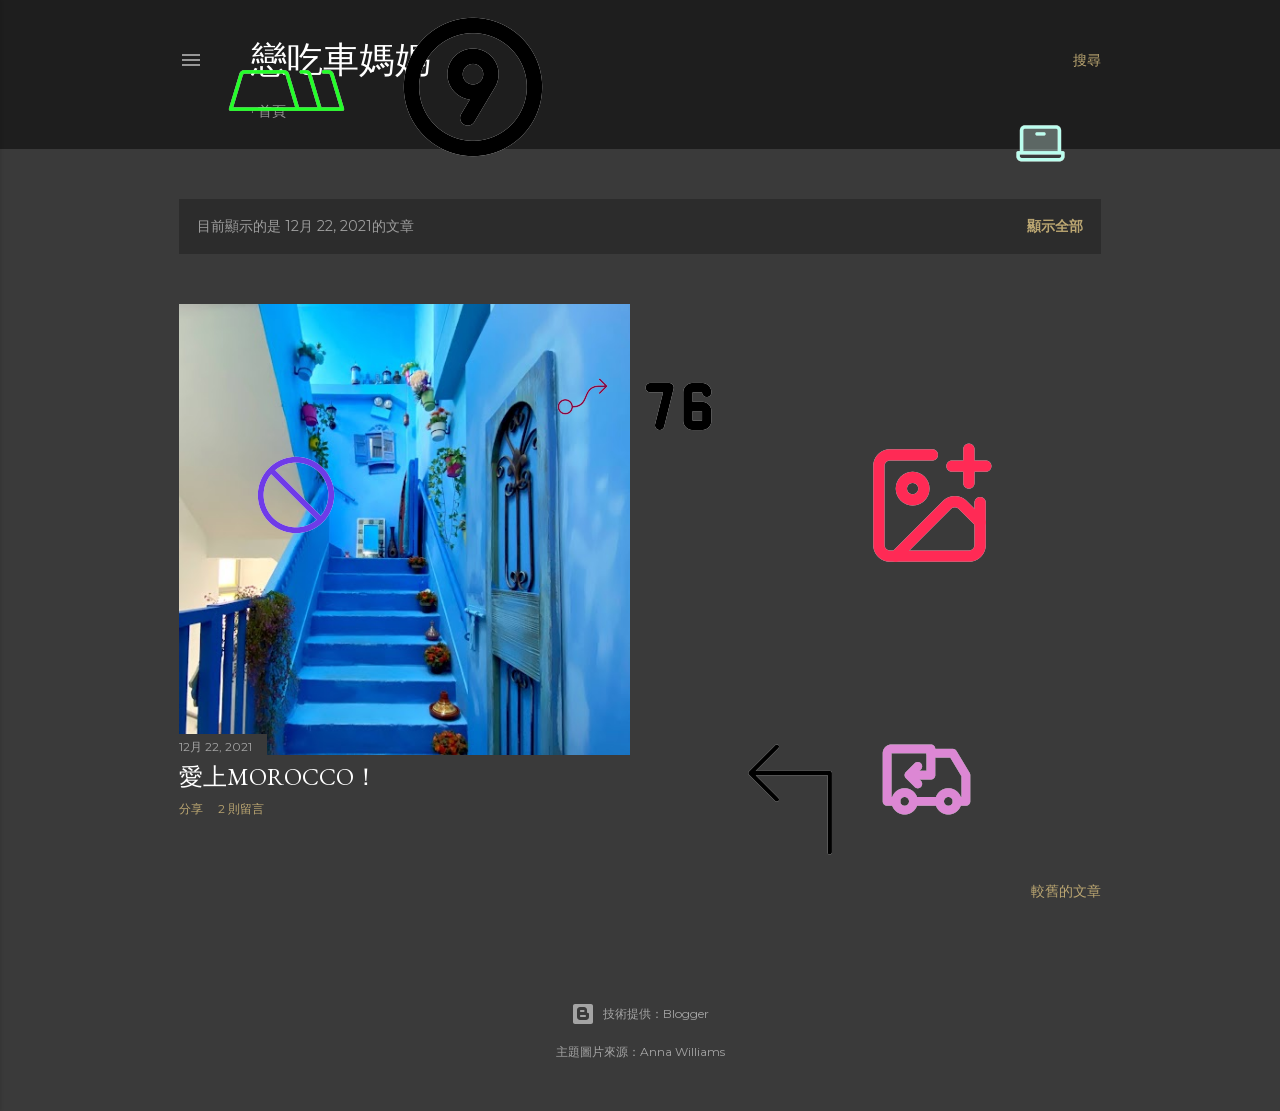 The image size is (1280, 1111). Describe the element at coordinates (286, 90) in the screenshot. I see `switch between open browser tabs` at that location.